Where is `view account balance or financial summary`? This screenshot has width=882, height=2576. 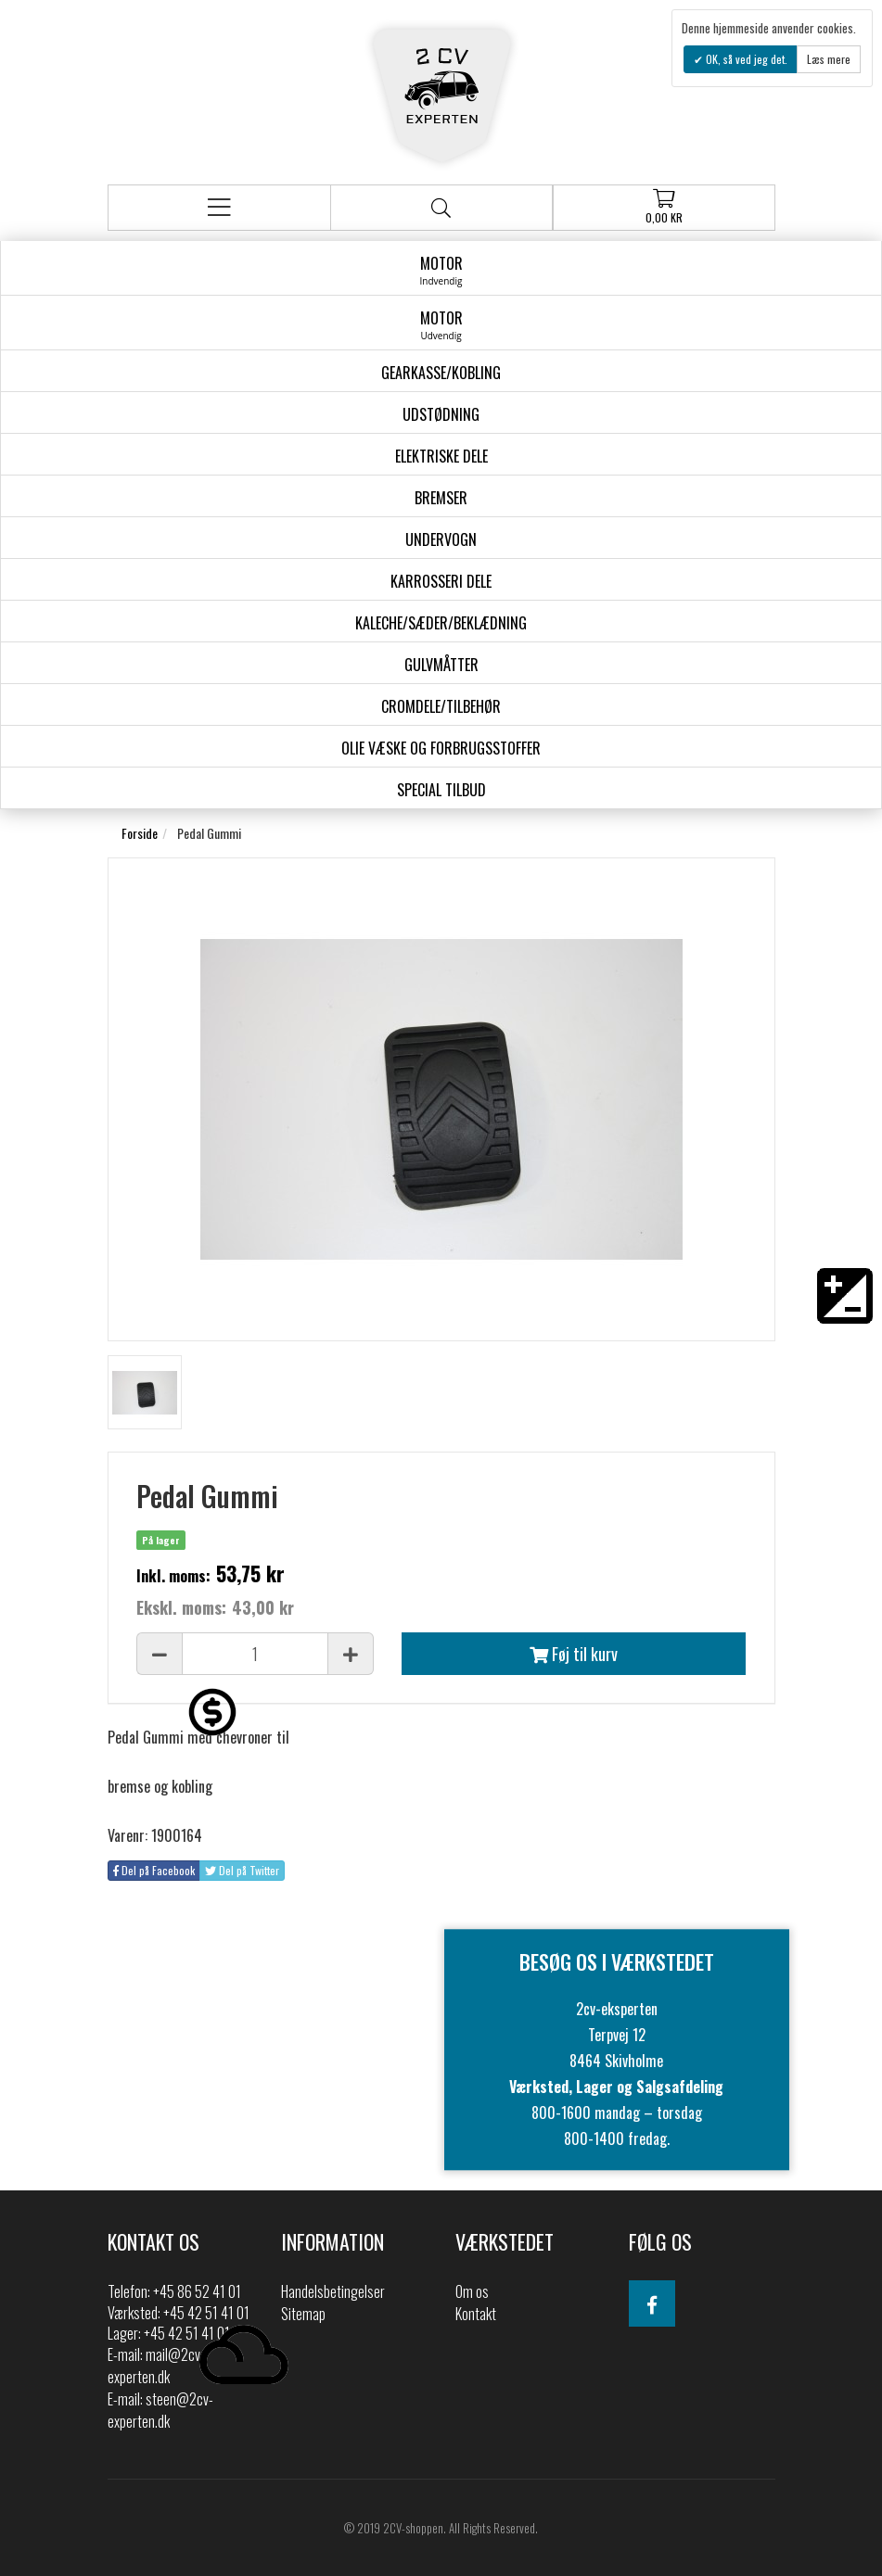
view account balance or financial summary is located at coordinates (212, 1712).